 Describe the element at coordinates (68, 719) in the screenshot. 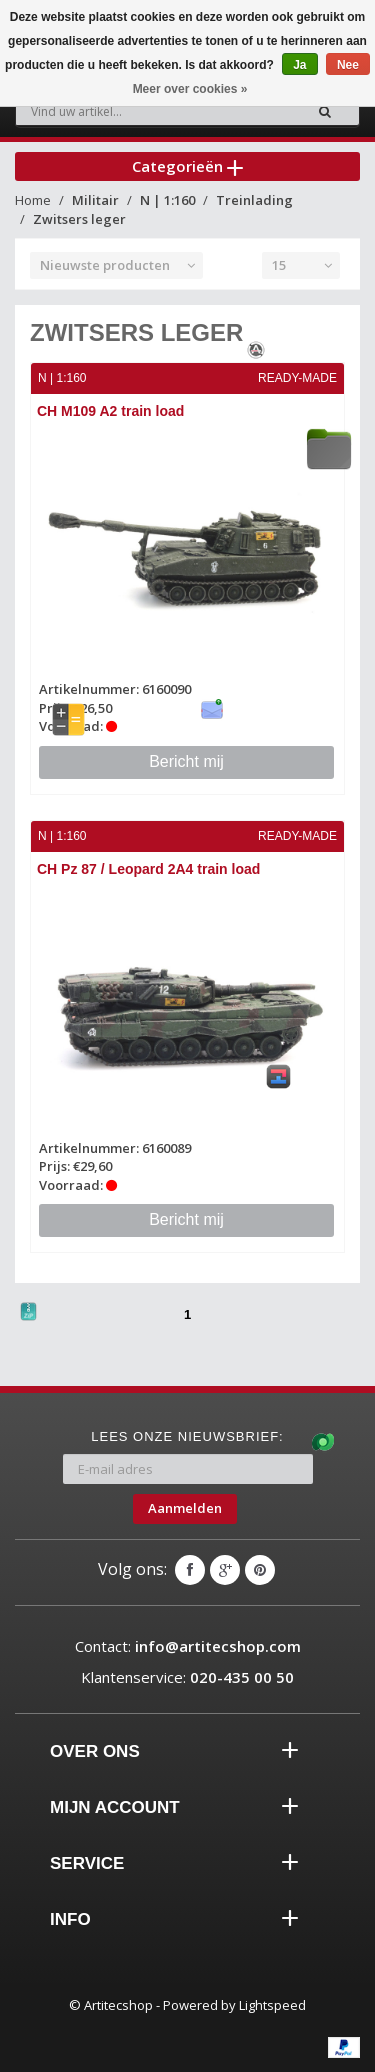

I see `open the calculator app` at that location.